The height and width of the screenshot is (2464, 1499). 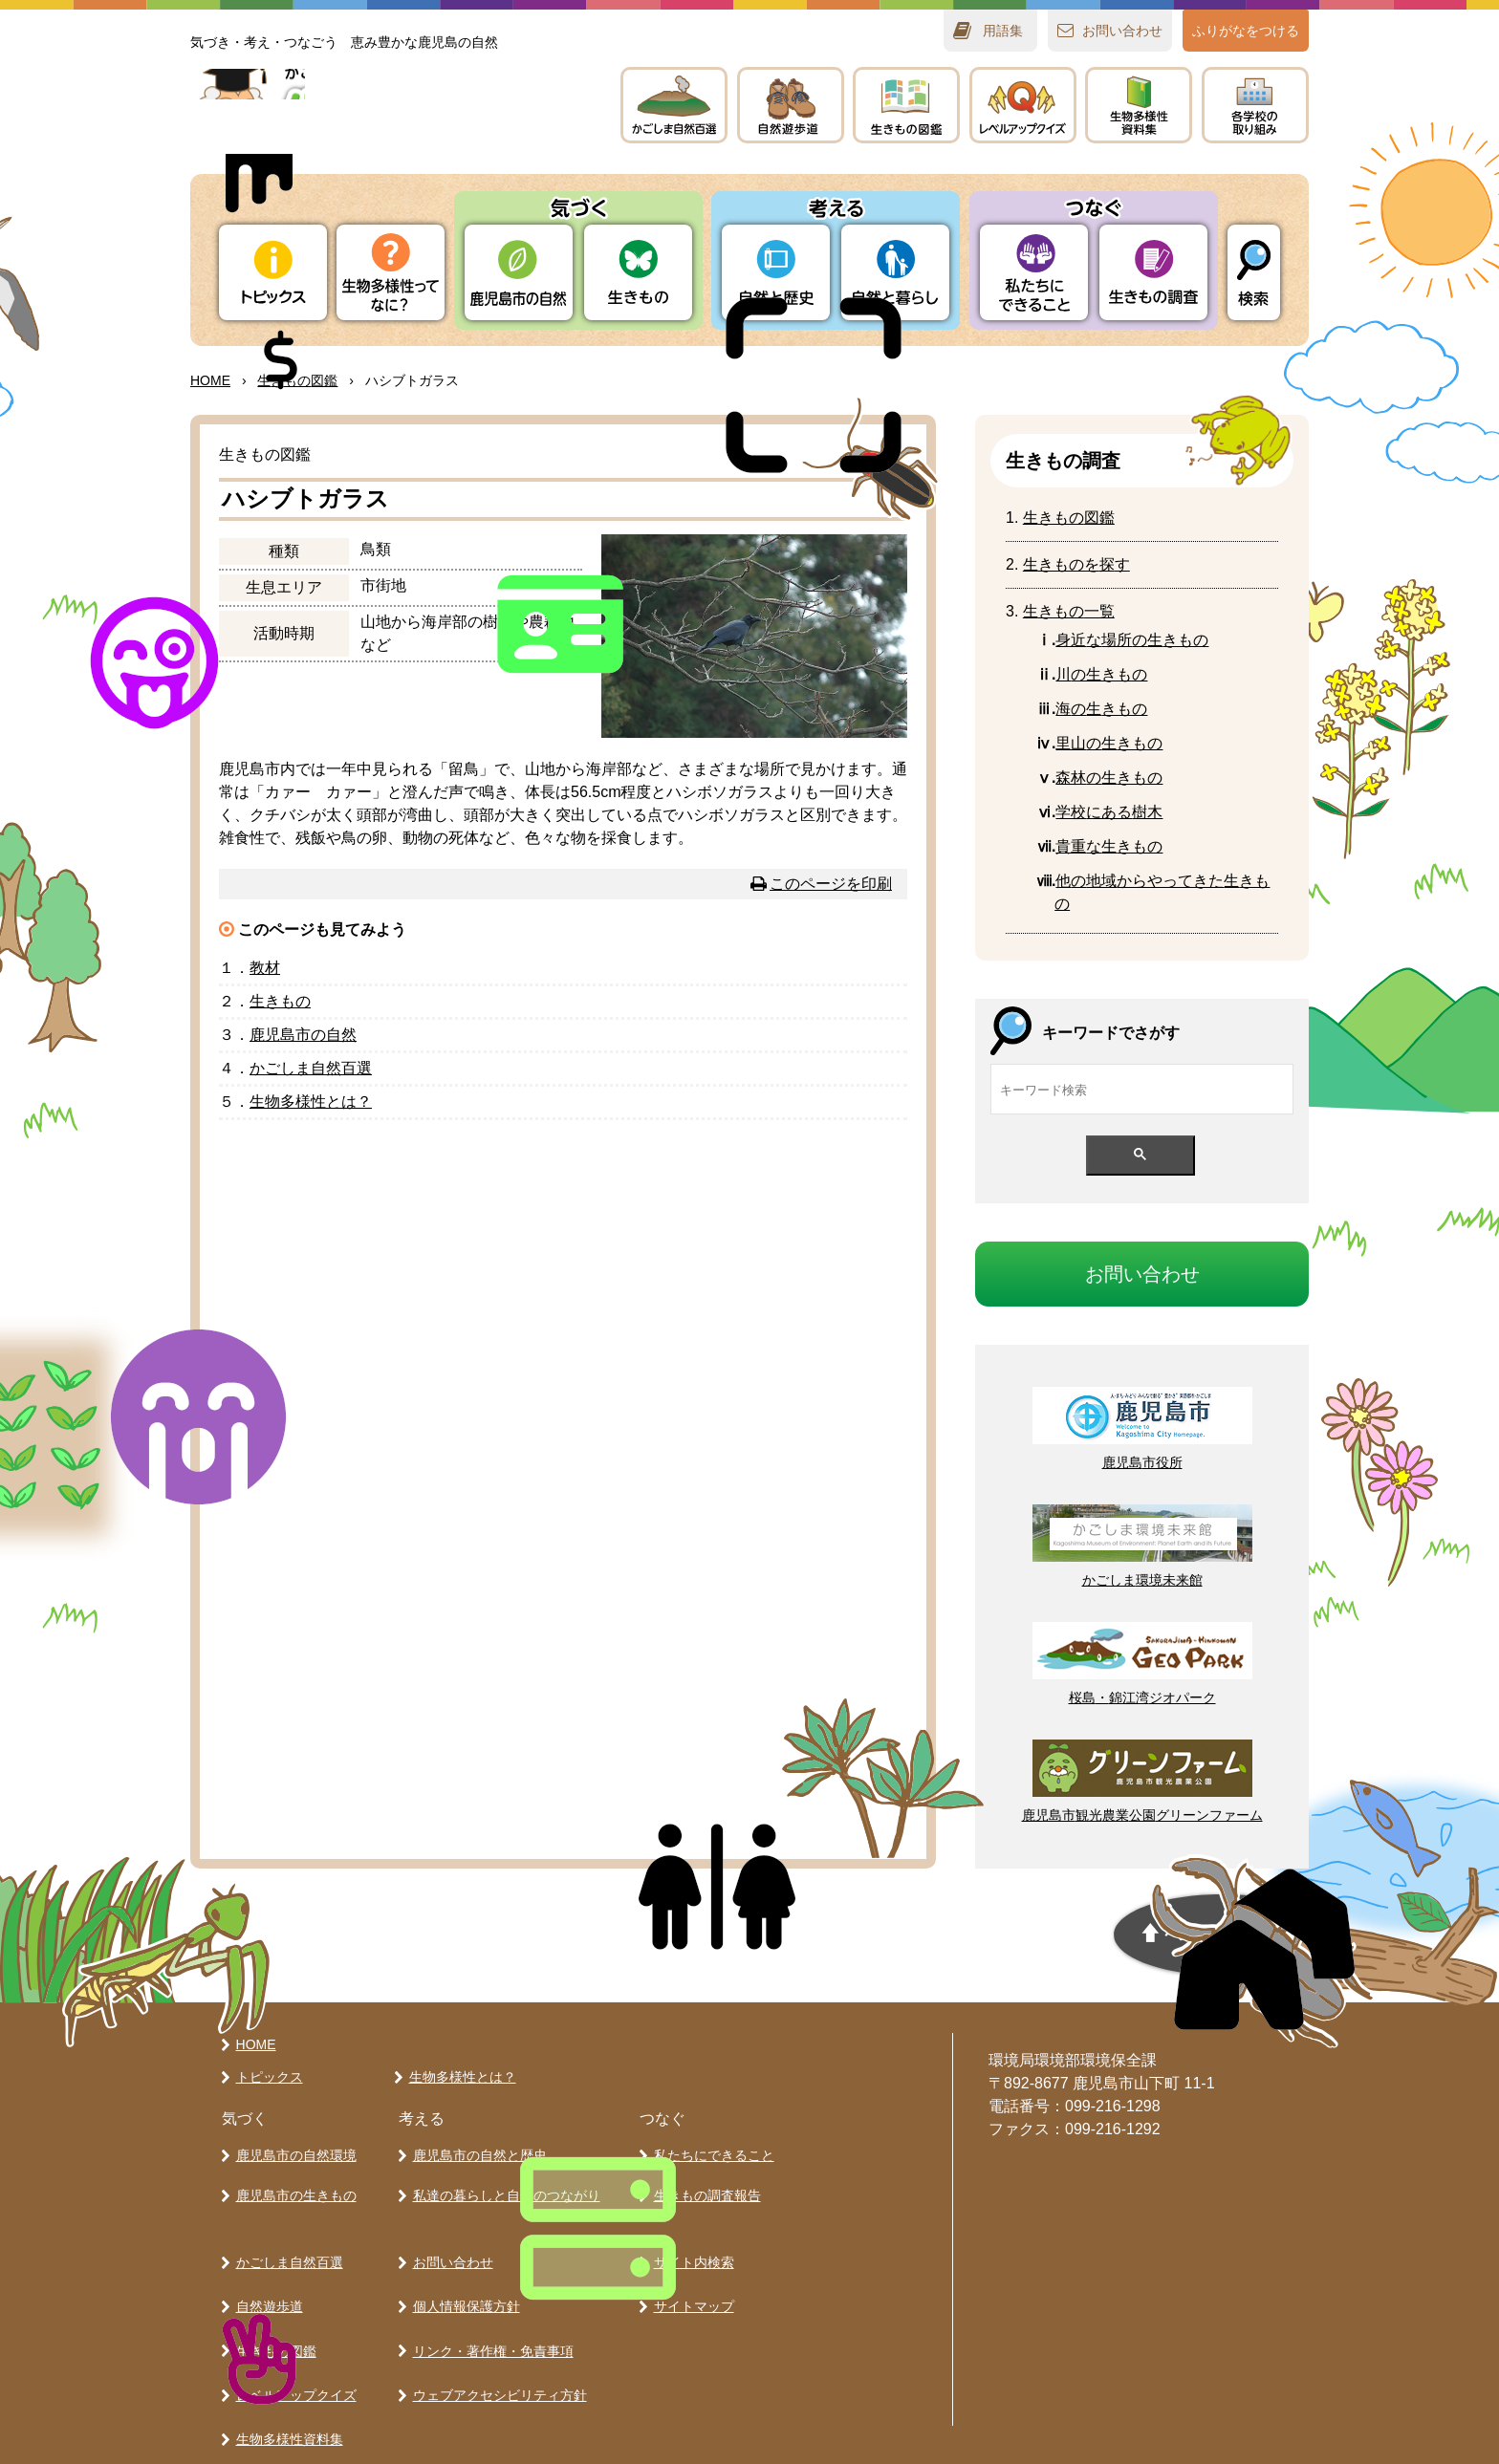 What do you see at coordinates (1264, 1948) in the screenshot?
I see `view campground or camping locations` at bounding box center [1264, 1948].